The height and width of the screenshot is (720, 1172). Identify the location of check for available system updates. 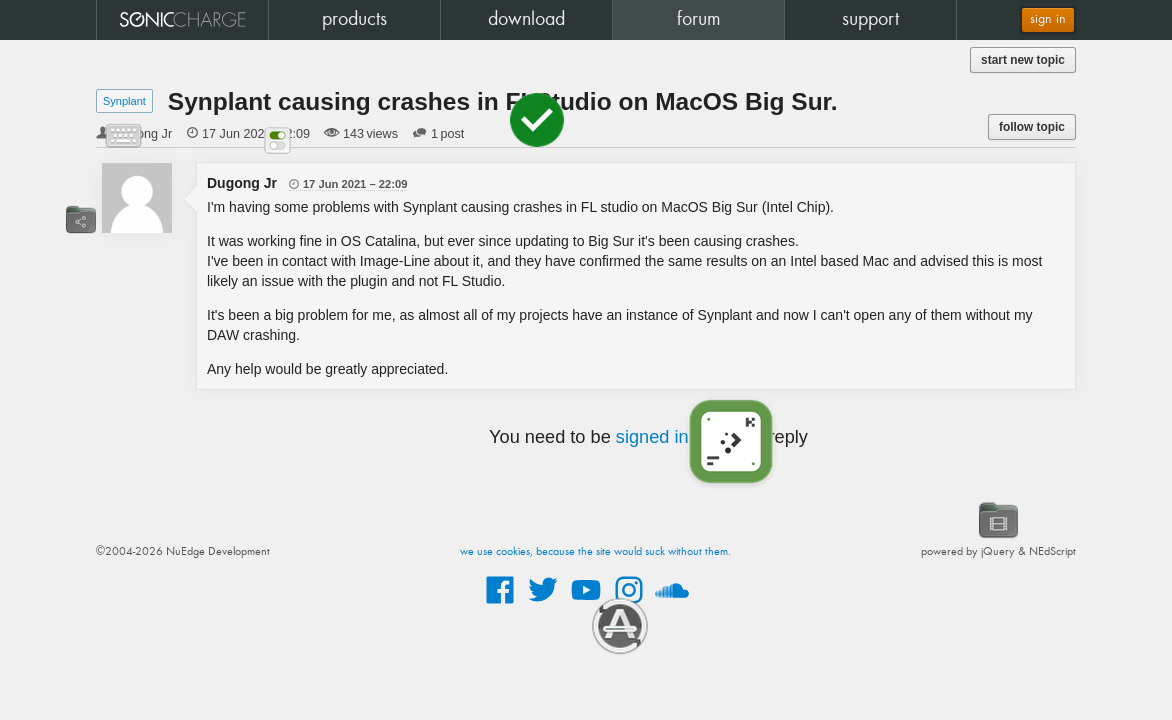
(620, 626).